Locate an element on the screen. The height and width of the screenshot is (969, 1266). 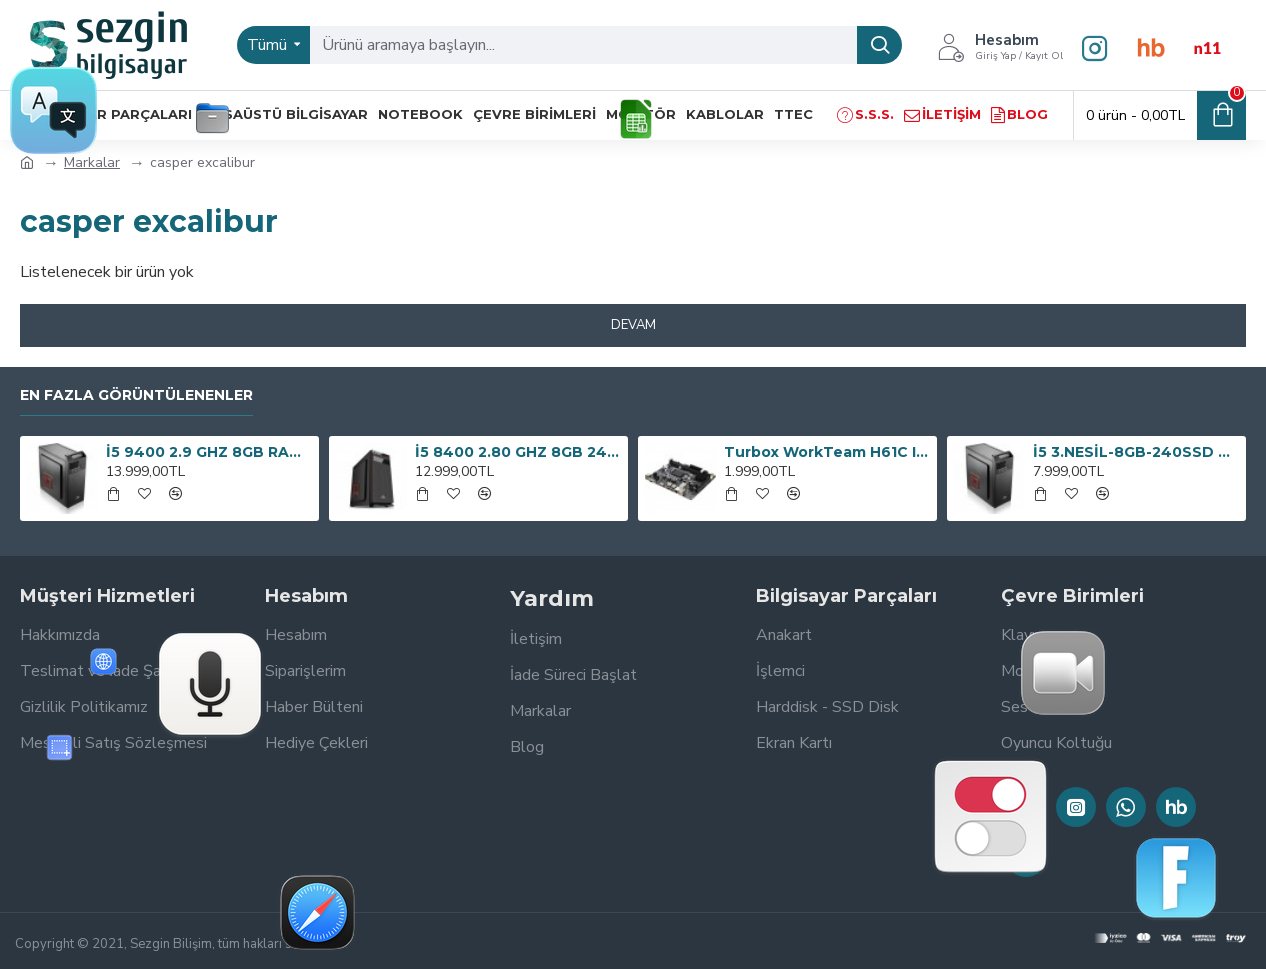
open LibreOffice Calc spreadsheet application is located at coordinates (636, 119).